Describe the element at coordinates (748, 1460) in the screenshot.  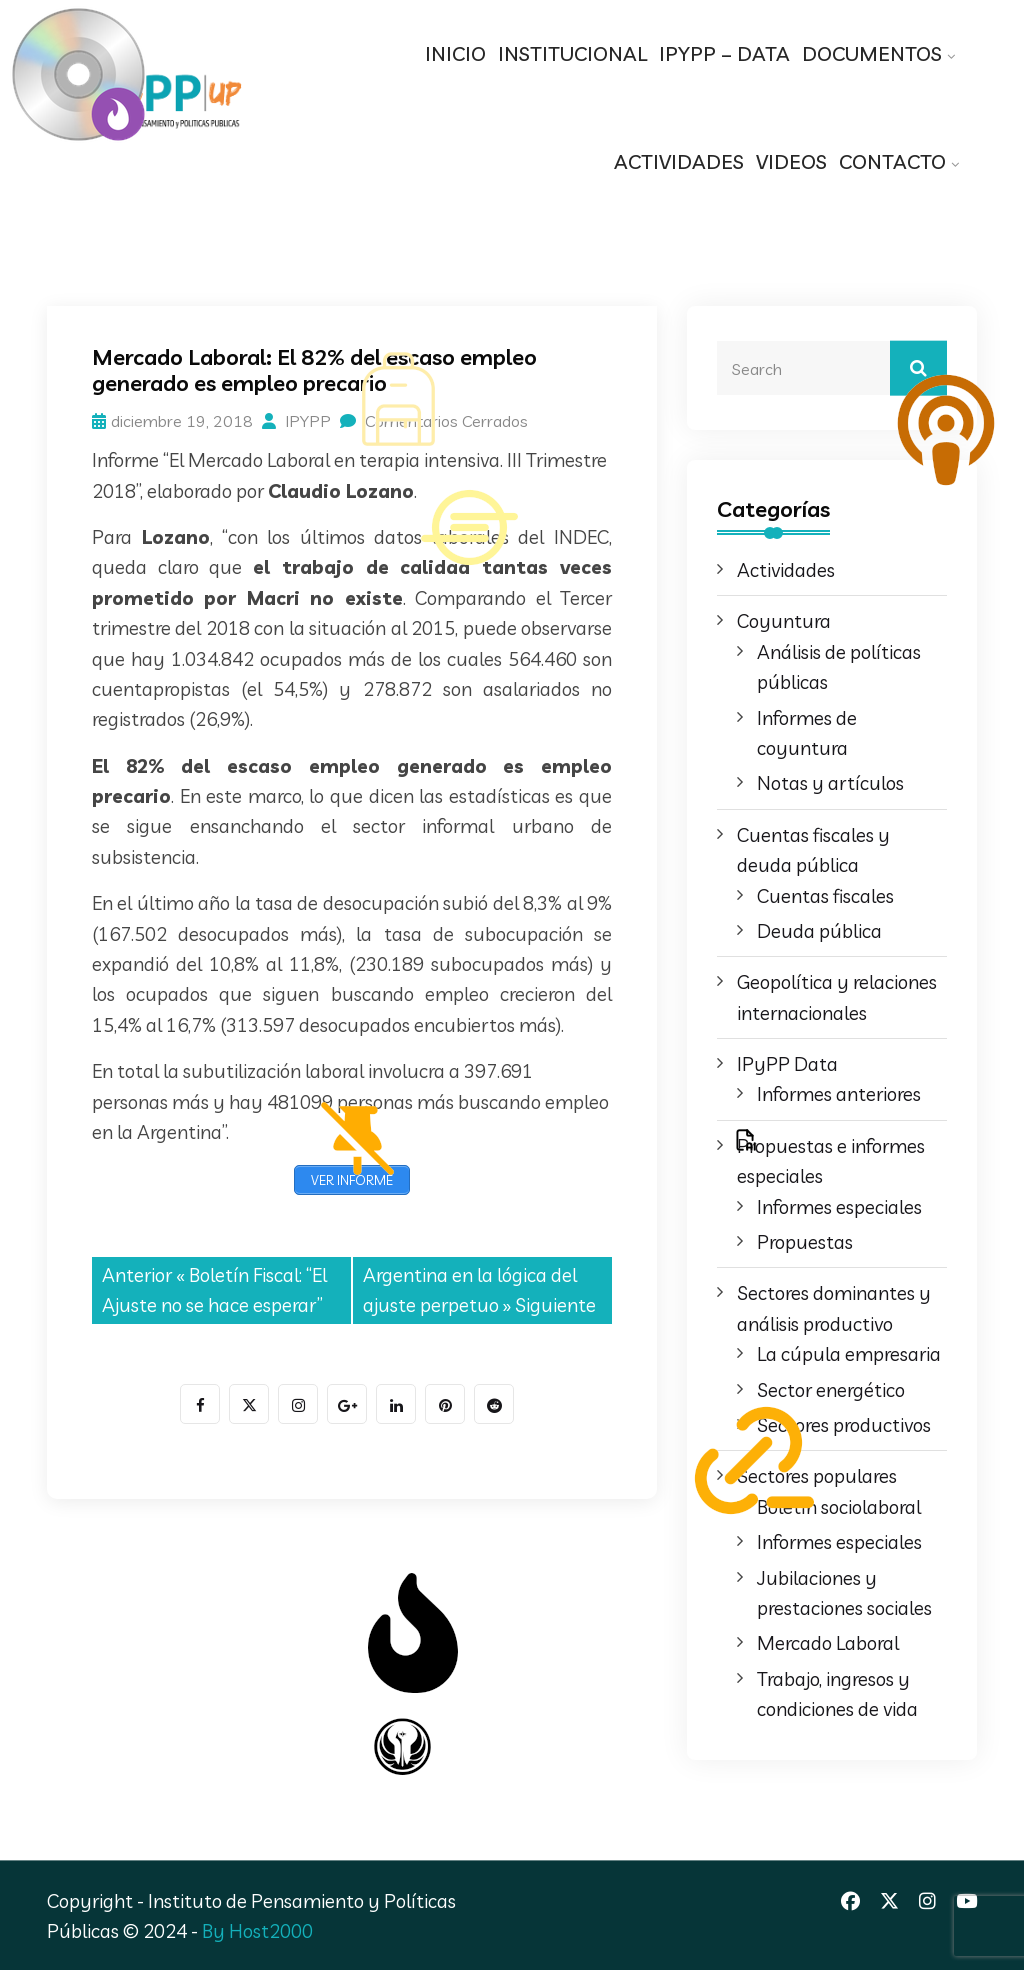
I see `remove a link or hyperlink` at that location.